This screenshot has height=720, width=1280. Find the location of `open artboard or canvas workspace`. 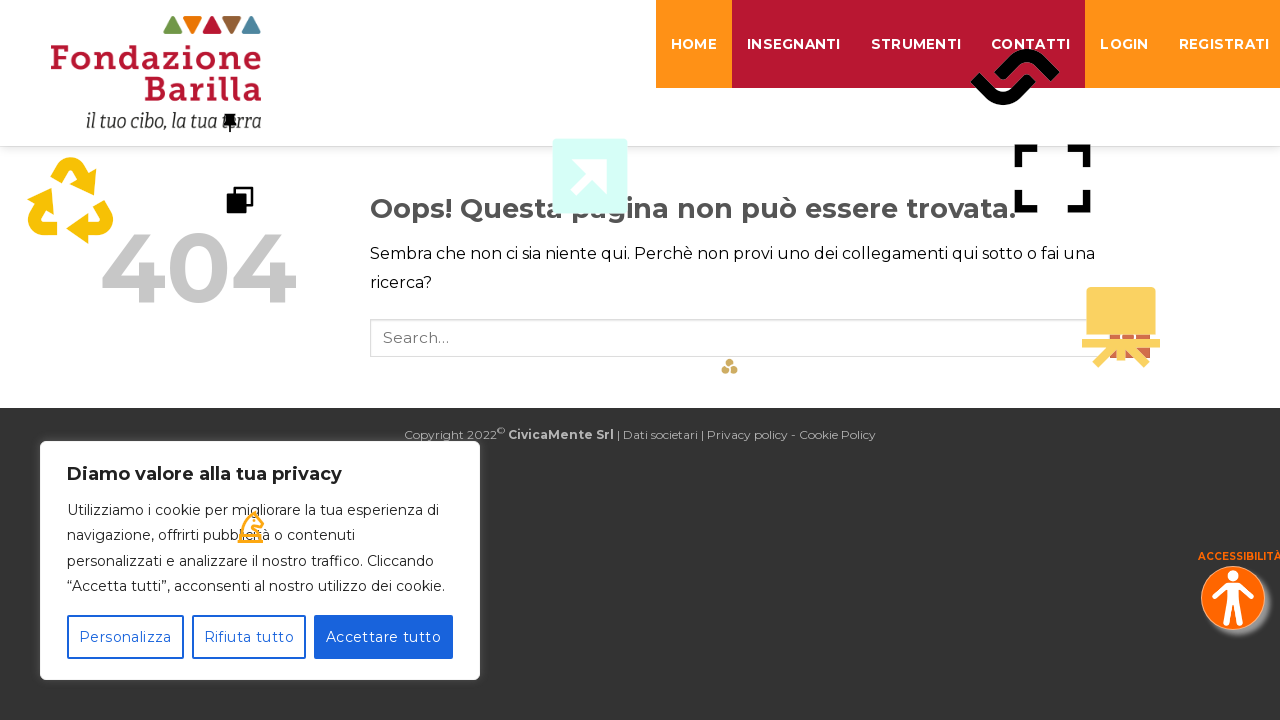

open artboard or canvas workspace is located at coordinates (1121, 326).